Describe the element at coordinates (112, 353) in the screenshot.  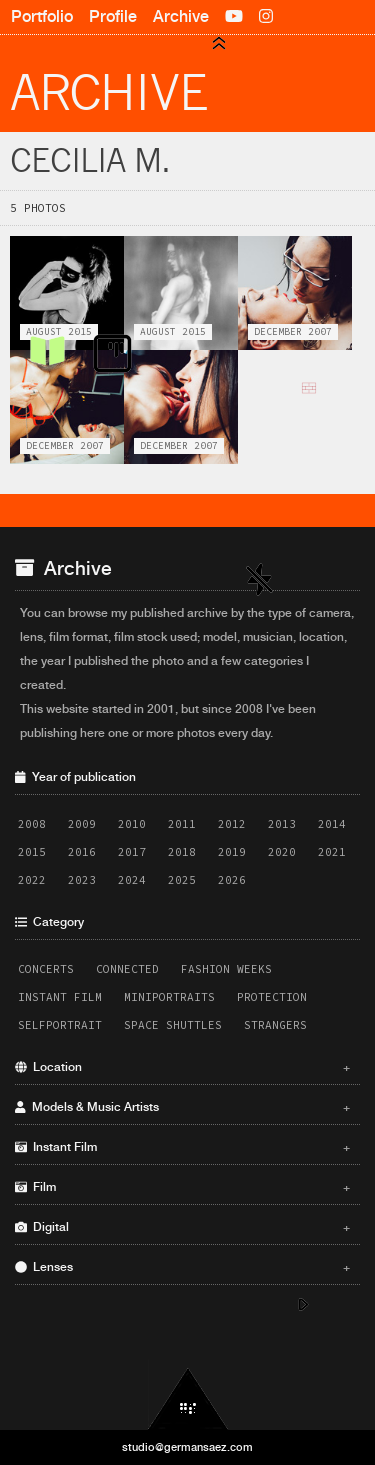
I see `align content to top-right corner` at that location.